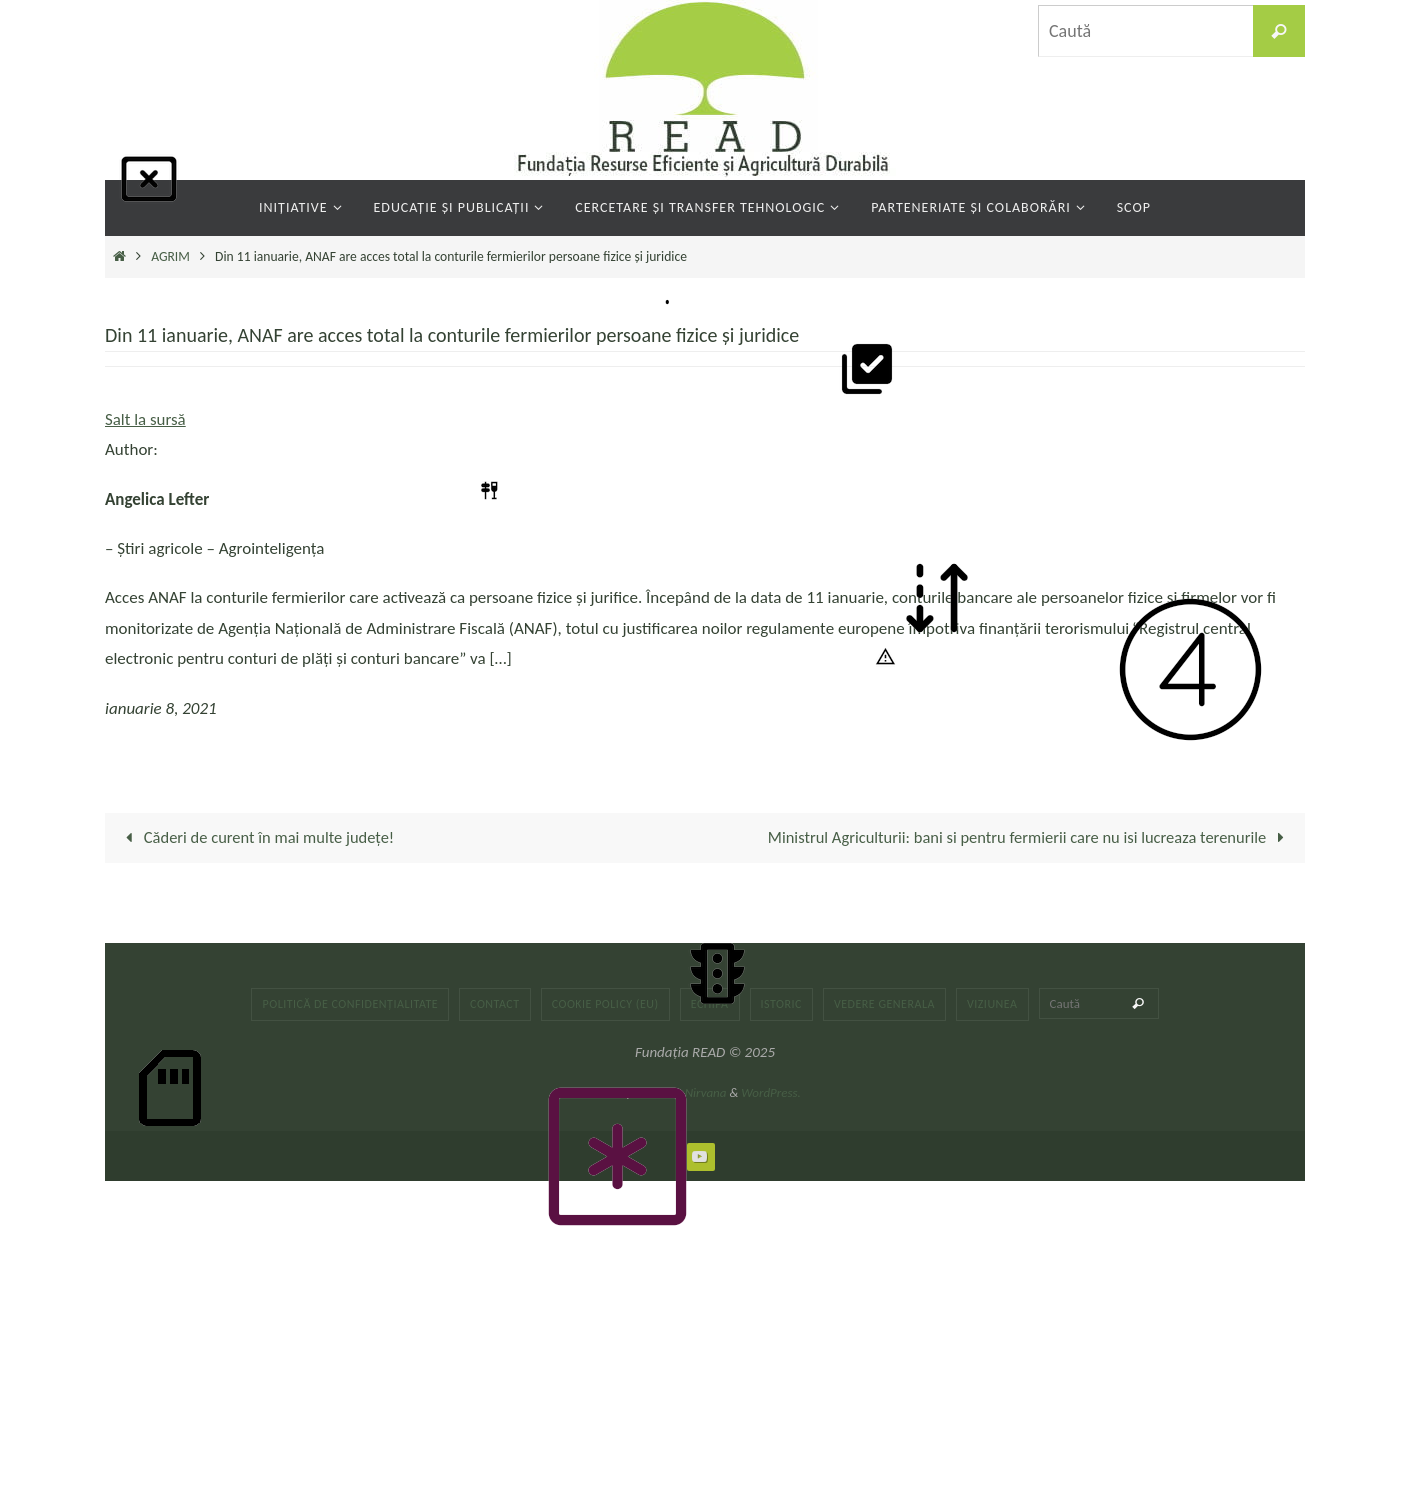  Describe the element at coordinates (937, 598) in the screenshot. I see `upload or transfer data upward` at that location.